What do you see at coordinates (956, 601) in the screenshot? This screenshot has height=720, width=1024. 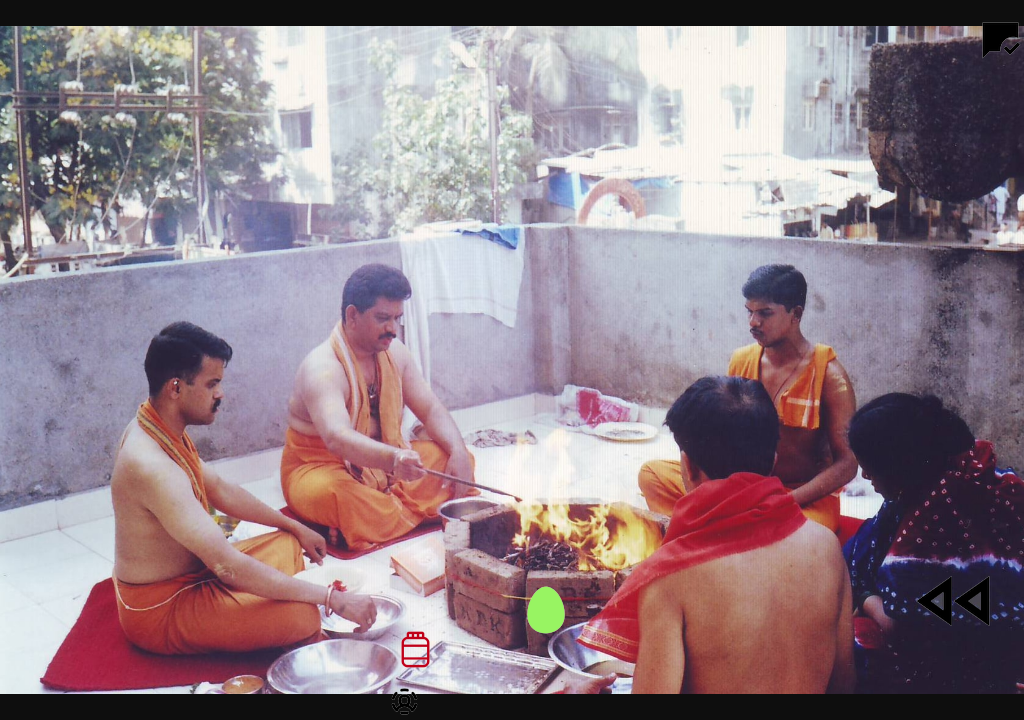 I see `rewind media playback` at bounding box center [956, 601].